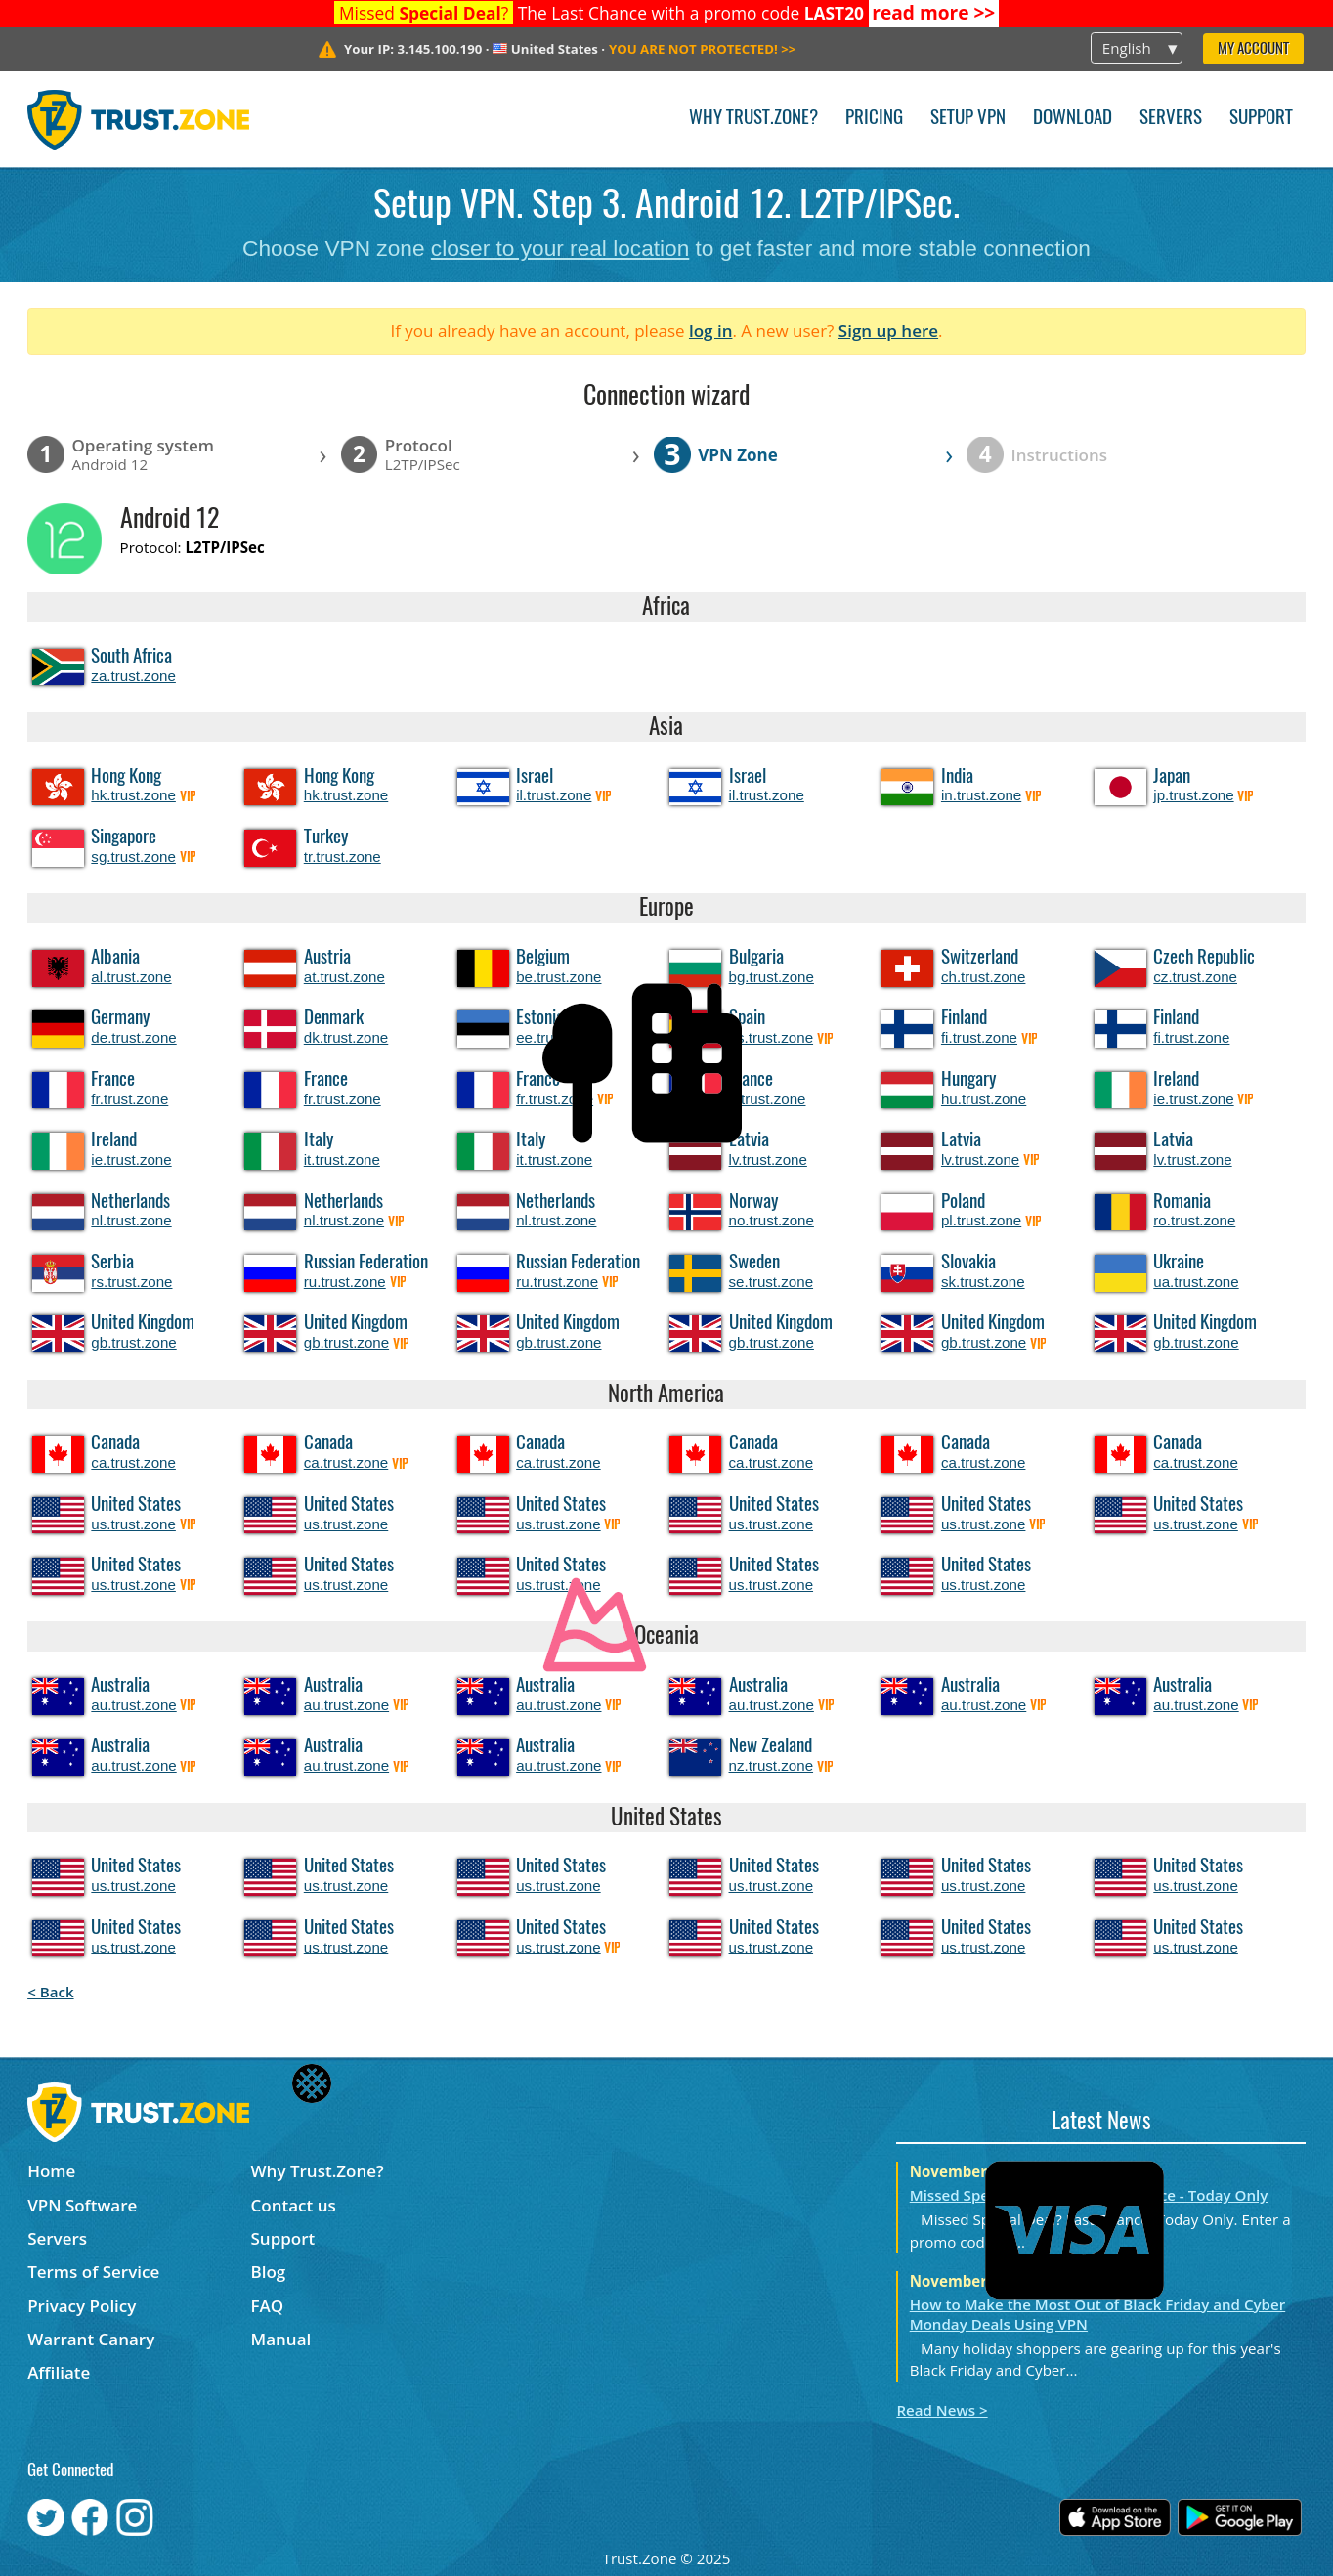 The width and height of the screenshot is (1333, 2576). What do you see at coordinates (594, 1624) in the screenshot?
I see `view mountain or alpine destinations` at bounding box center [594, 1624].